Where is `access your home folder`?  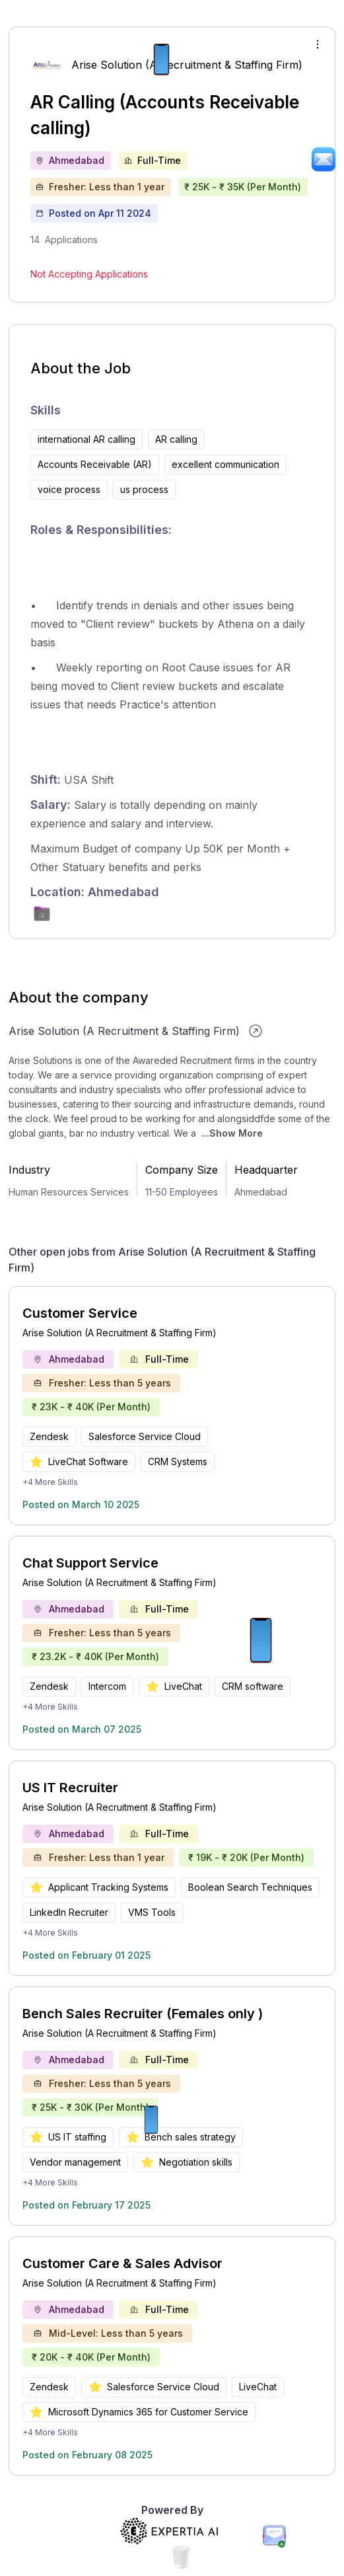
access your home folder is located at coordinates (42, 913).